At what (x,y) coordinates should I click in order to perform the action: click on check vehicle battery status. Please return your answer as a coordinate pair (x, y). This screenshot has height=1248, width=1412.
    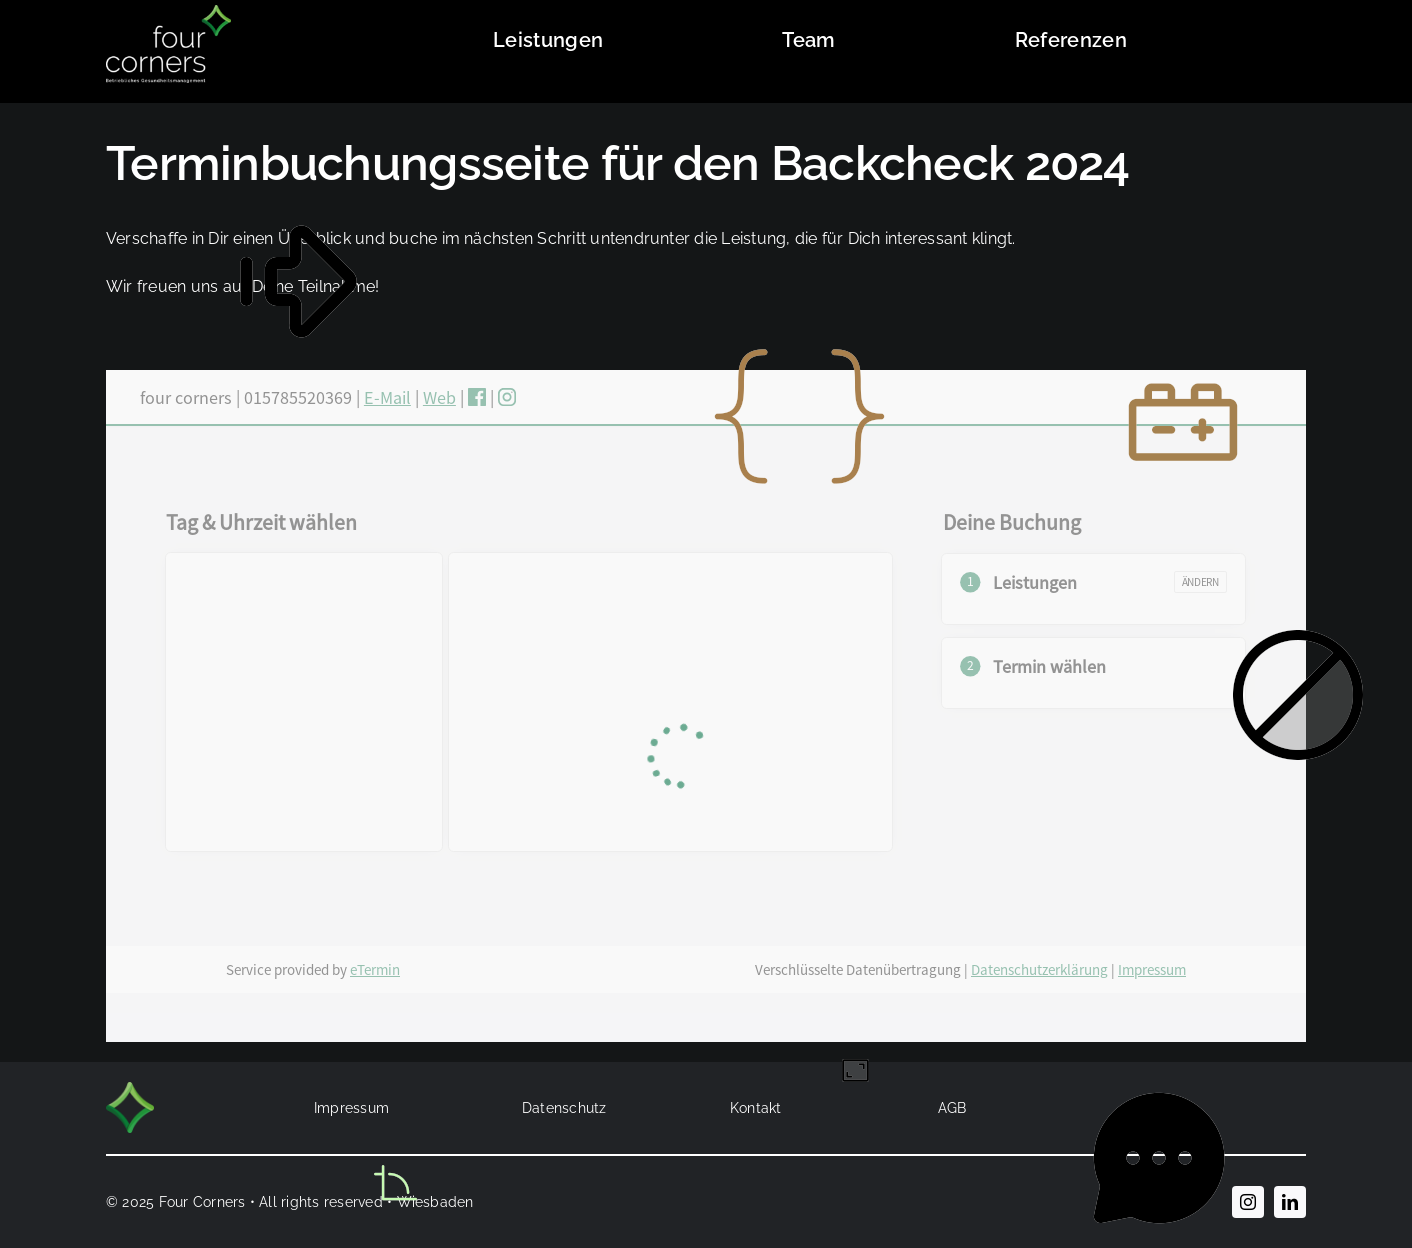
    Looking at the image, I should click on (1183, 426).